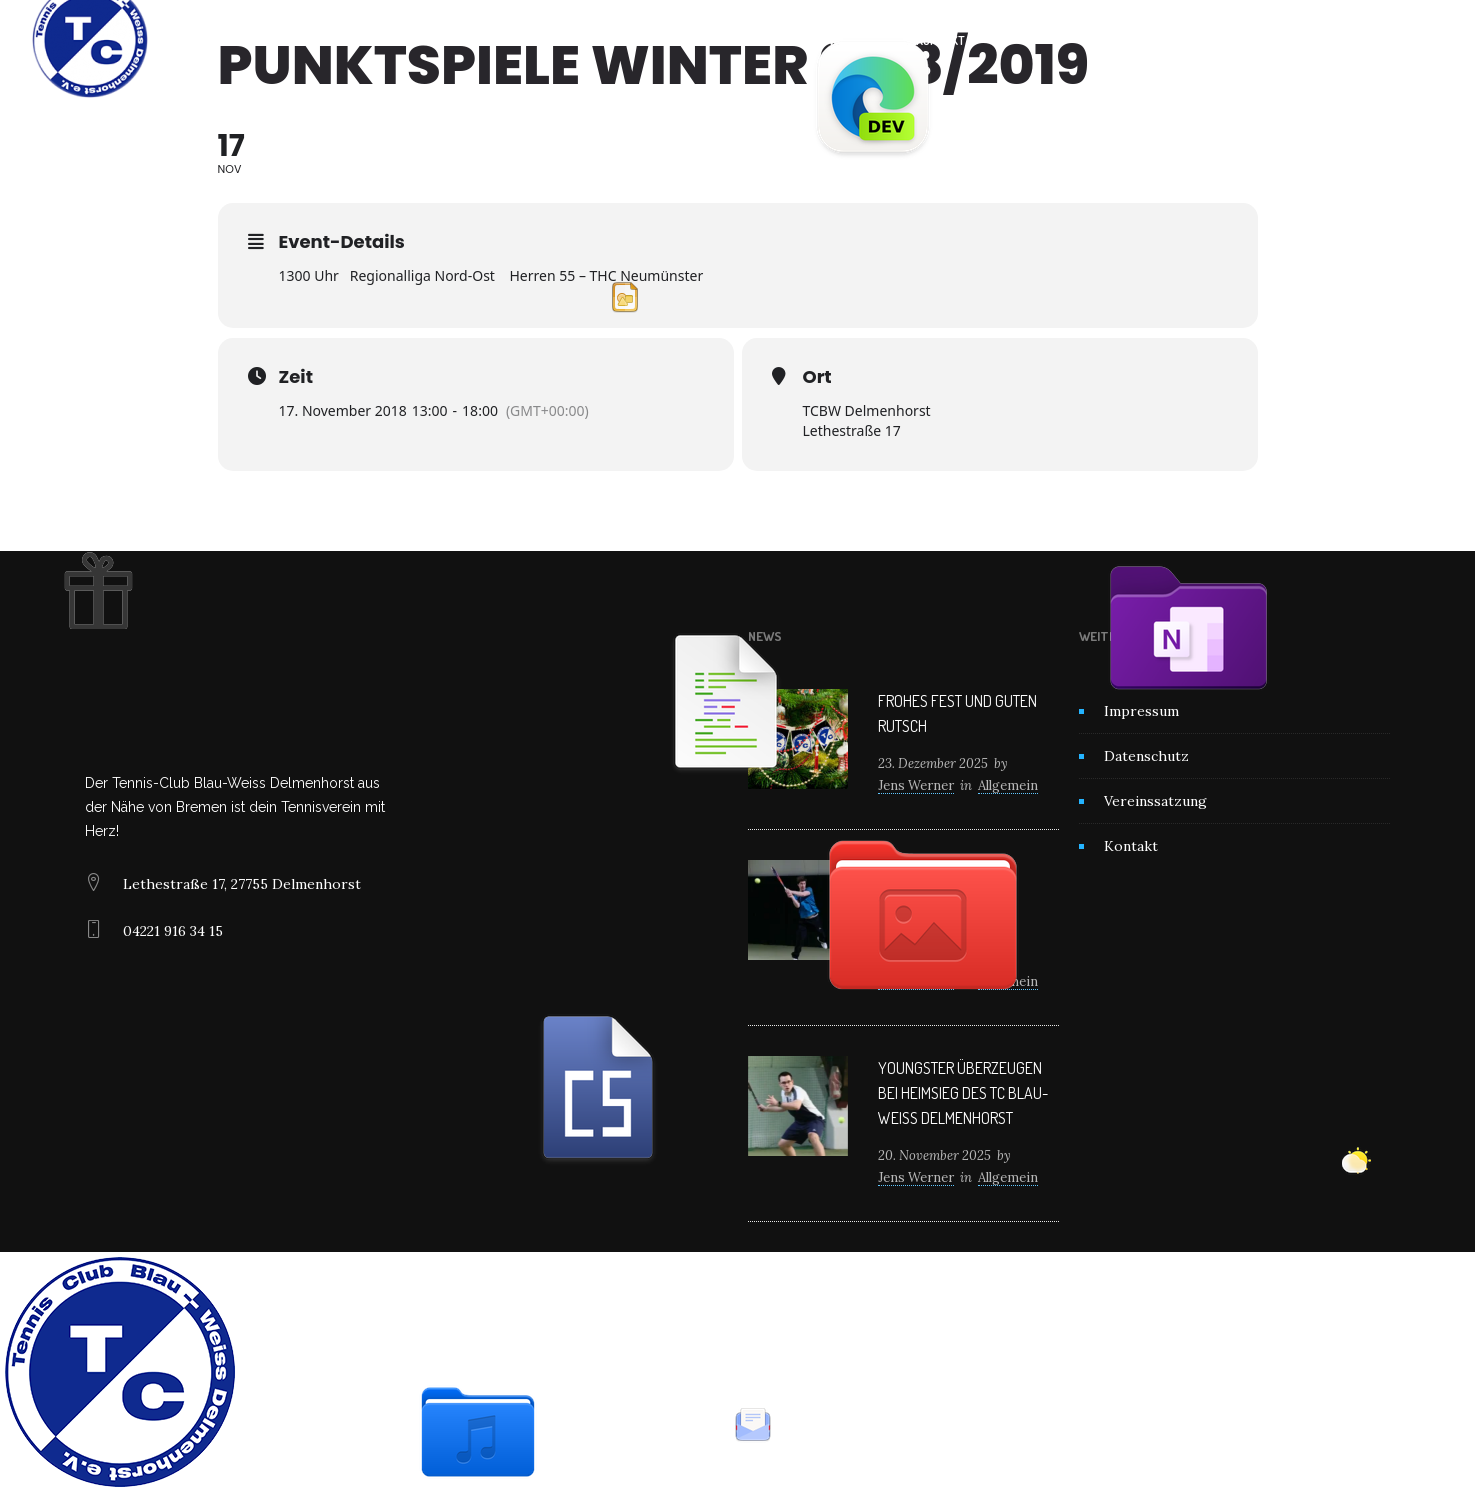  Describe the element at coordinates (1188, 632) in the screenshot. I see `open folder containing Microsoft OneNote files` at that location.